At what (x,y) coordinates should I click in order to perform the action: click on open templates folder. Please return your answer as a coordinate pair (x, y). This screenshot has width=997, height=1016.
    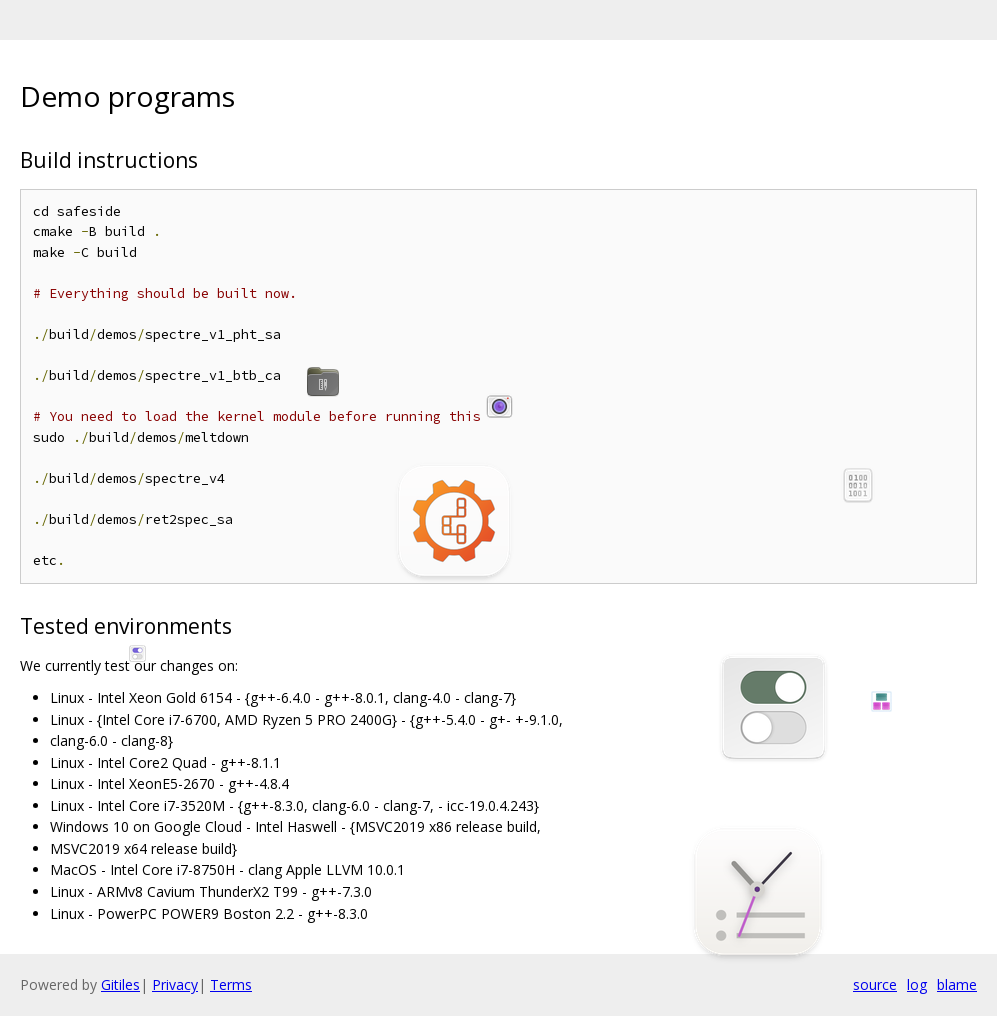
    Looking at the image, I should click on (323, 381).